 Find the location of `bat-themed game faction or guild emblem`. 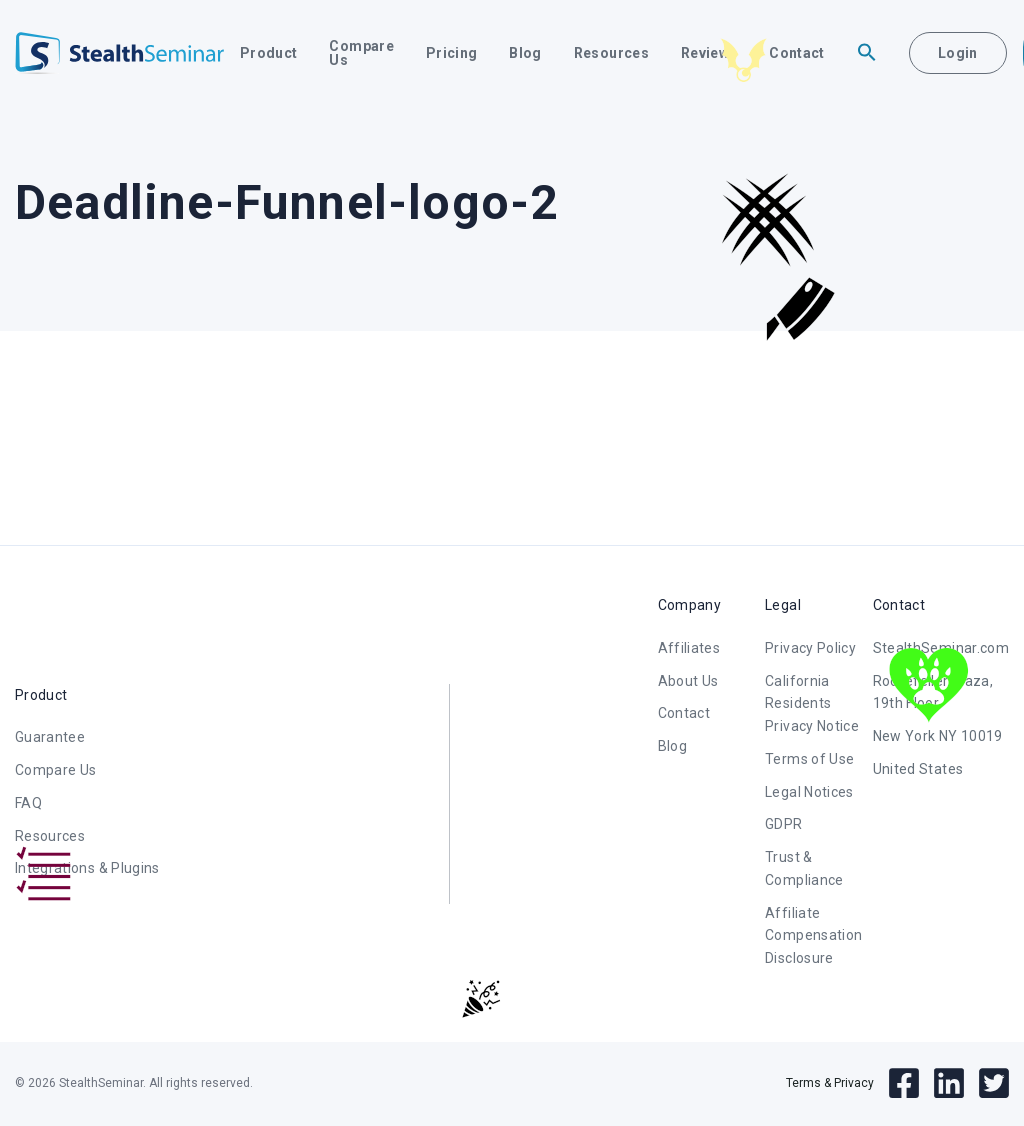

bat-themed game faction or guild emblem is located at coordinates (743, 60).